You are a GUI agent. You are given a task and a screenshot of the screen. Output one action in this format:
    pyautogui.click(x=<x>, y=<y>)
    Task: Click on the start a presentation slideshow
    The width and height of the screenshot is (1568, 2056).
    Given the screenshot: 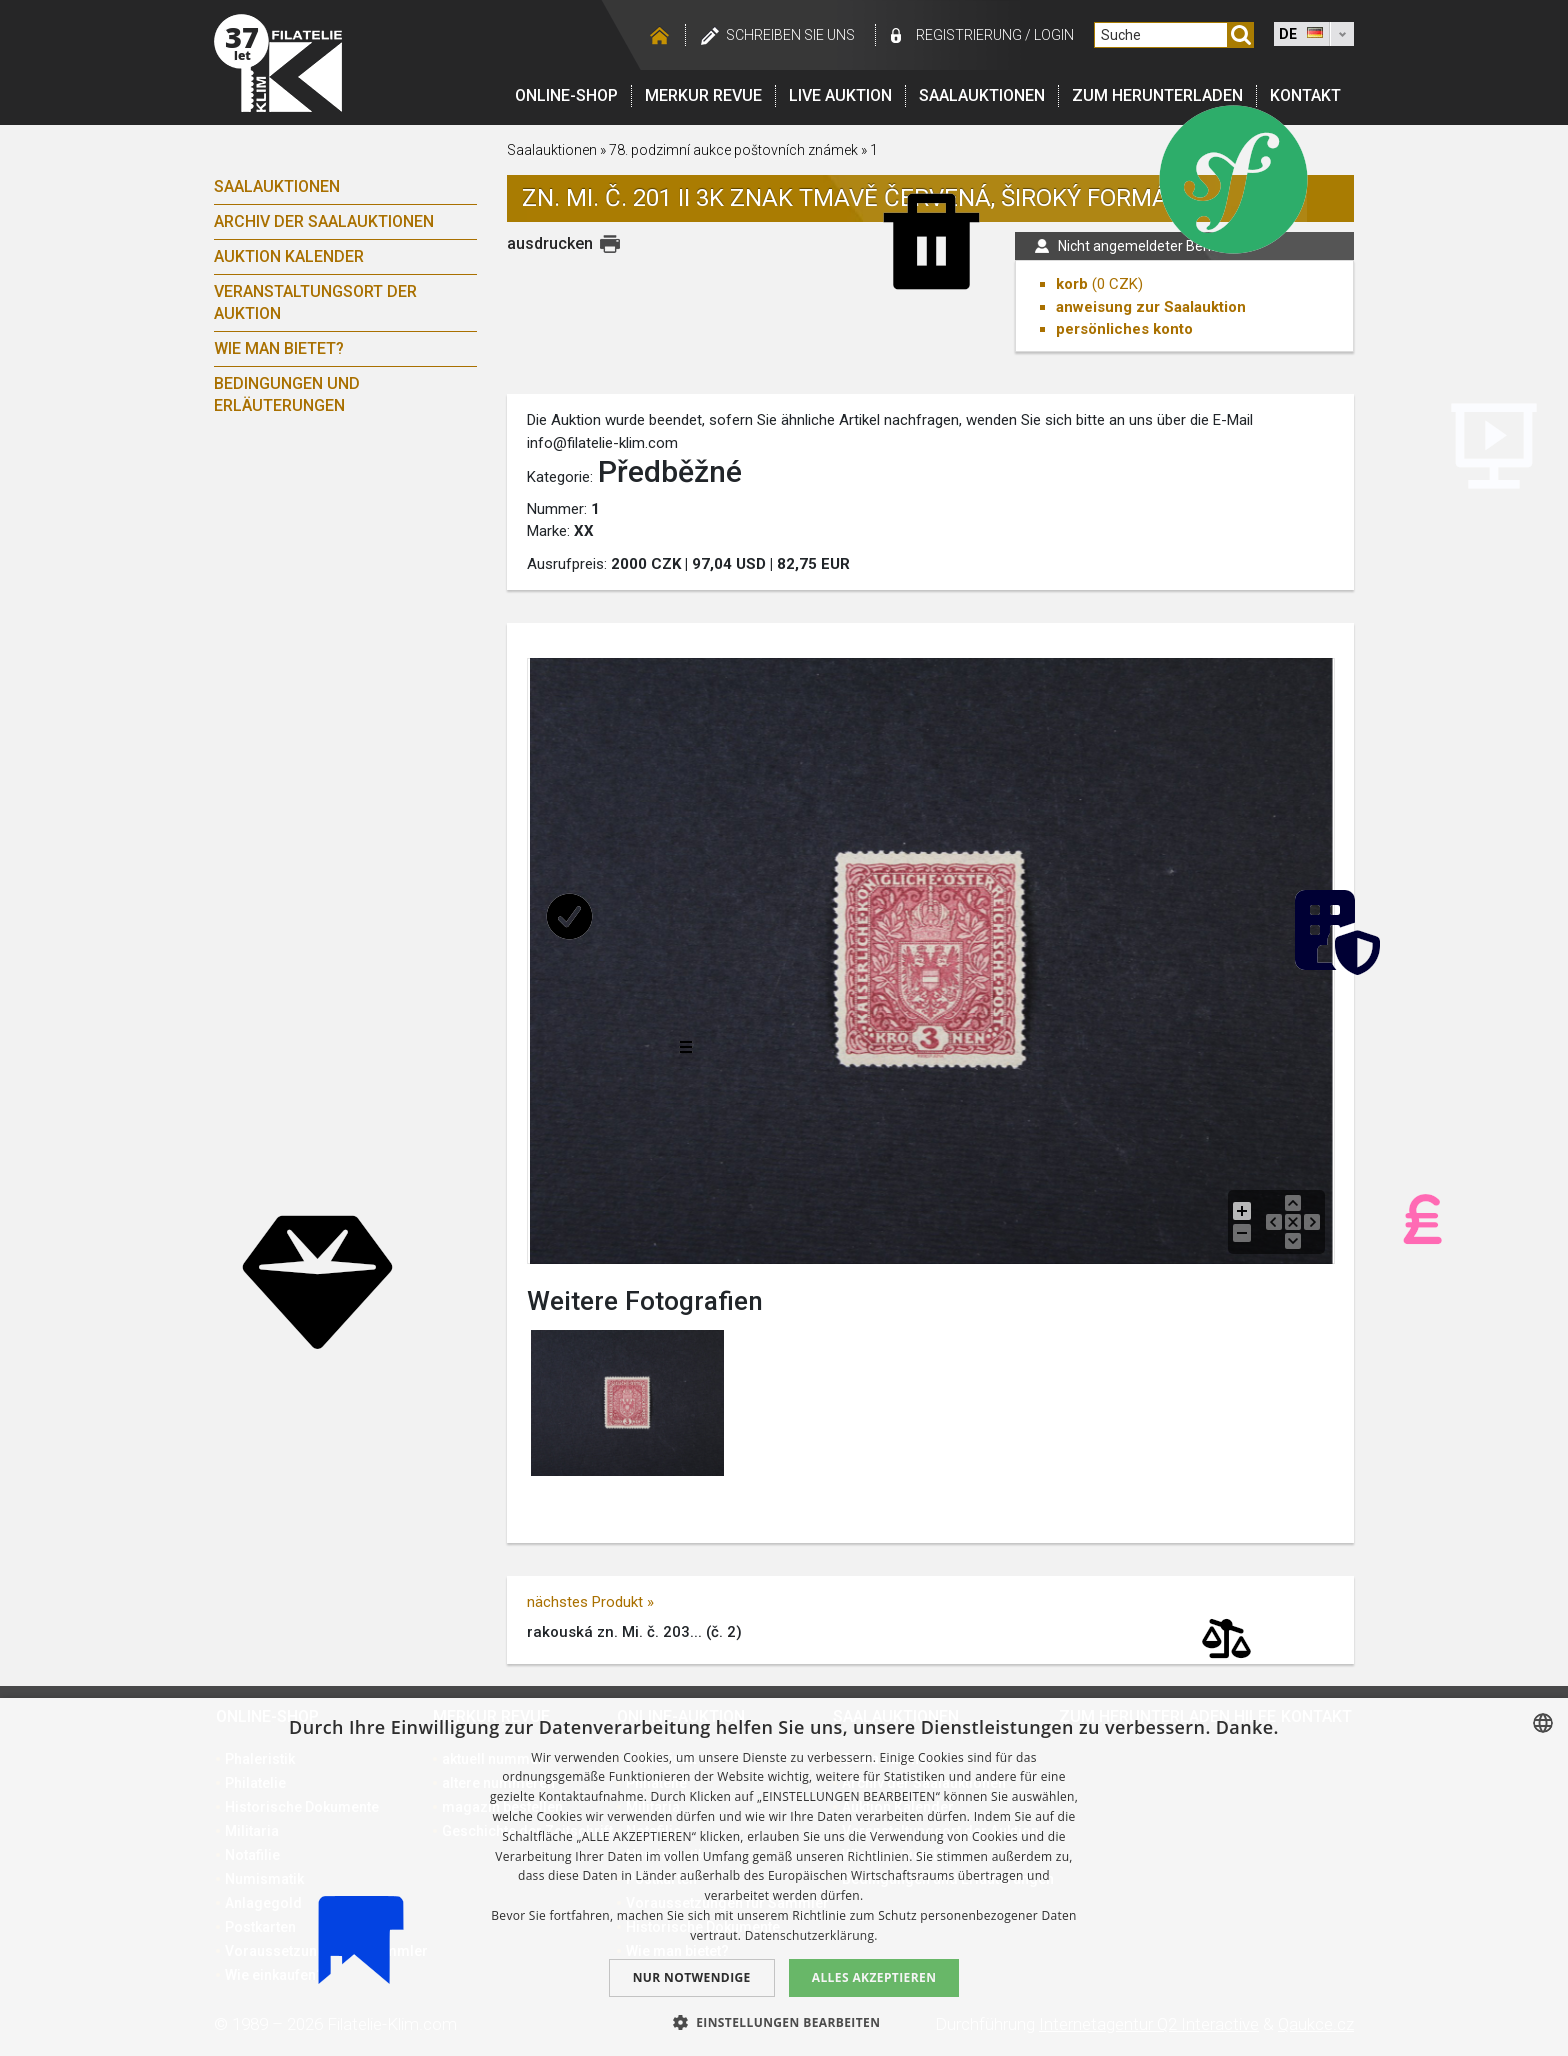 What is the action you would take?
    pyautogui.click(x=1494, y=446)
    